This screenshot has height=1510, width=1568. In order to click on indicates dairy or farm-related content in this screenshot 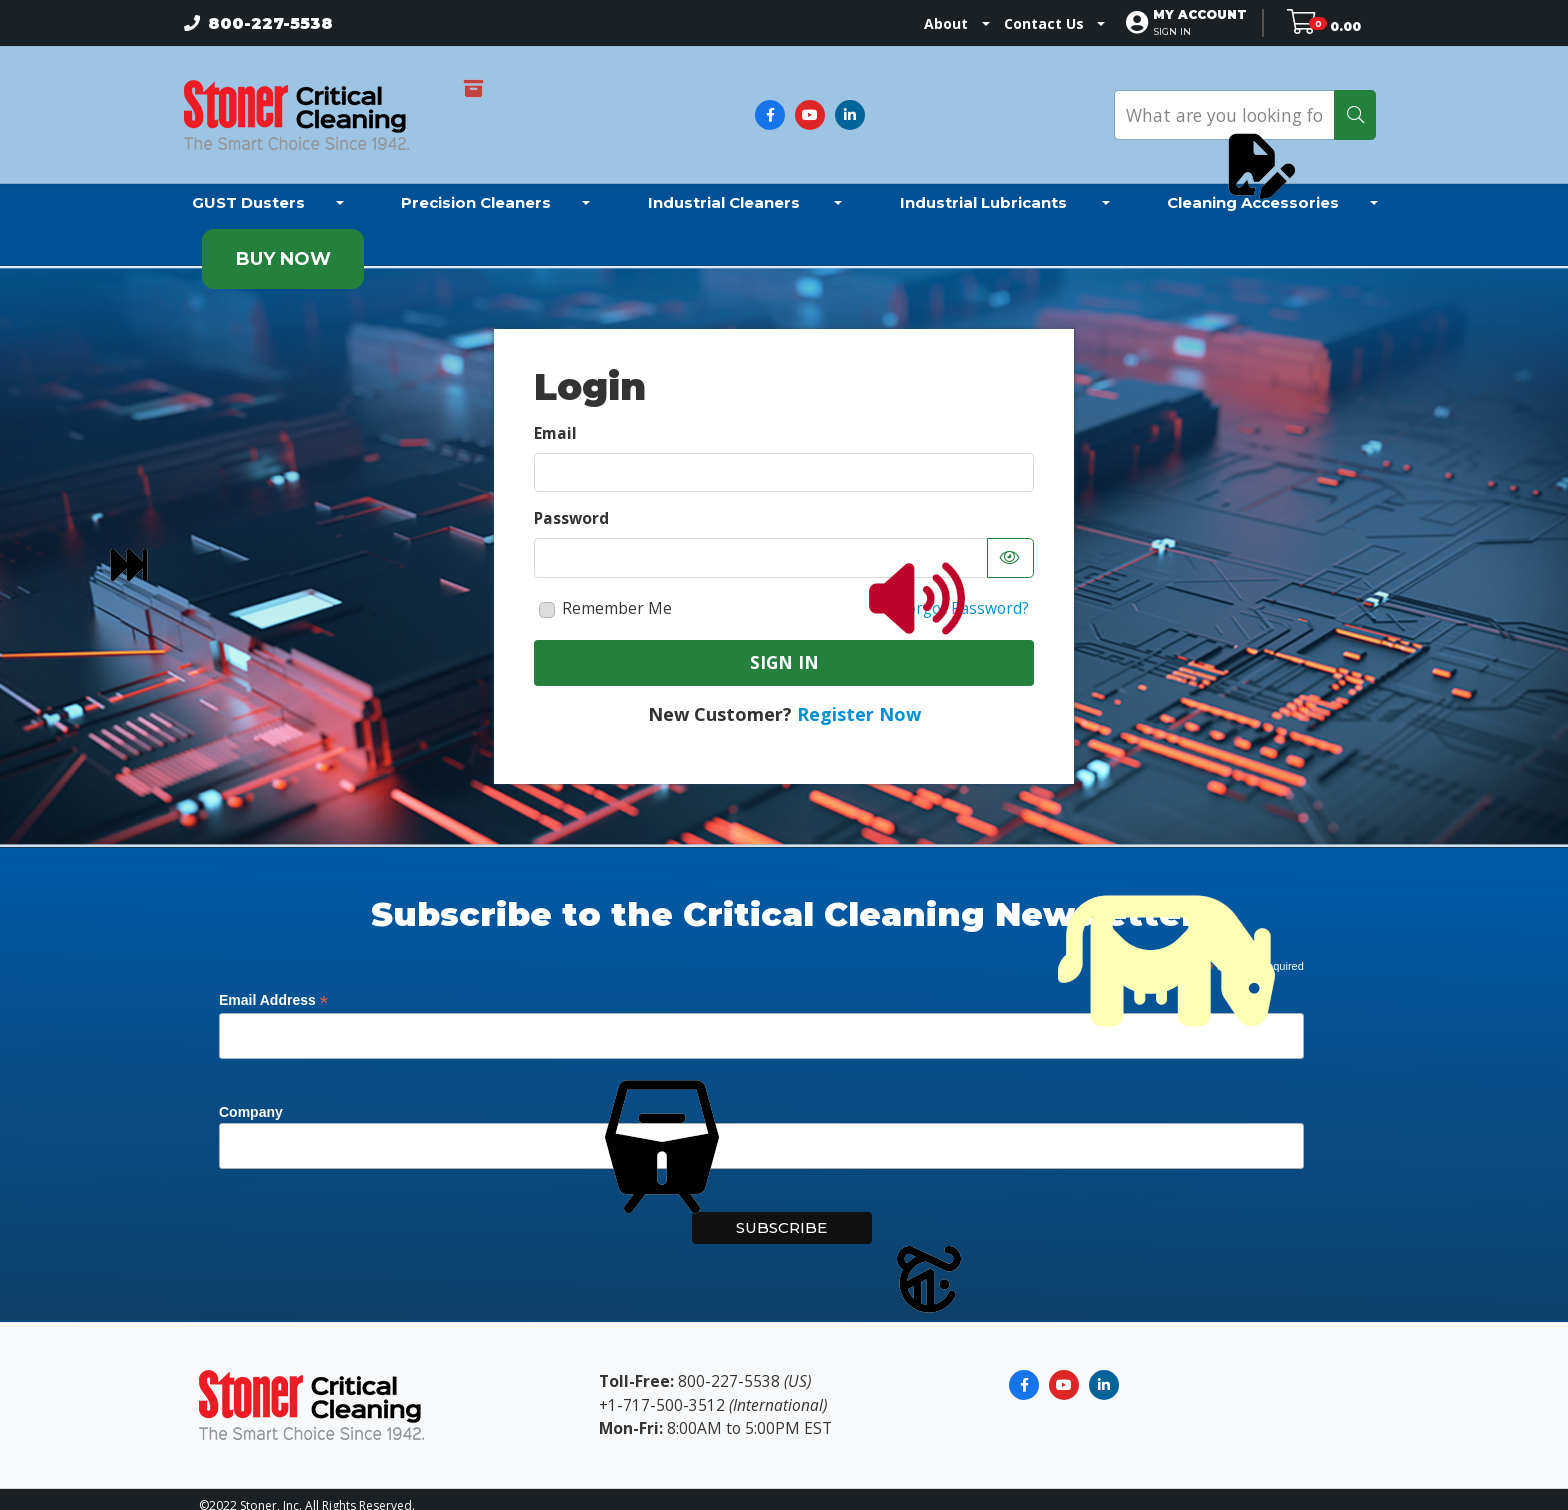, I will do `click(1167, 961)`.